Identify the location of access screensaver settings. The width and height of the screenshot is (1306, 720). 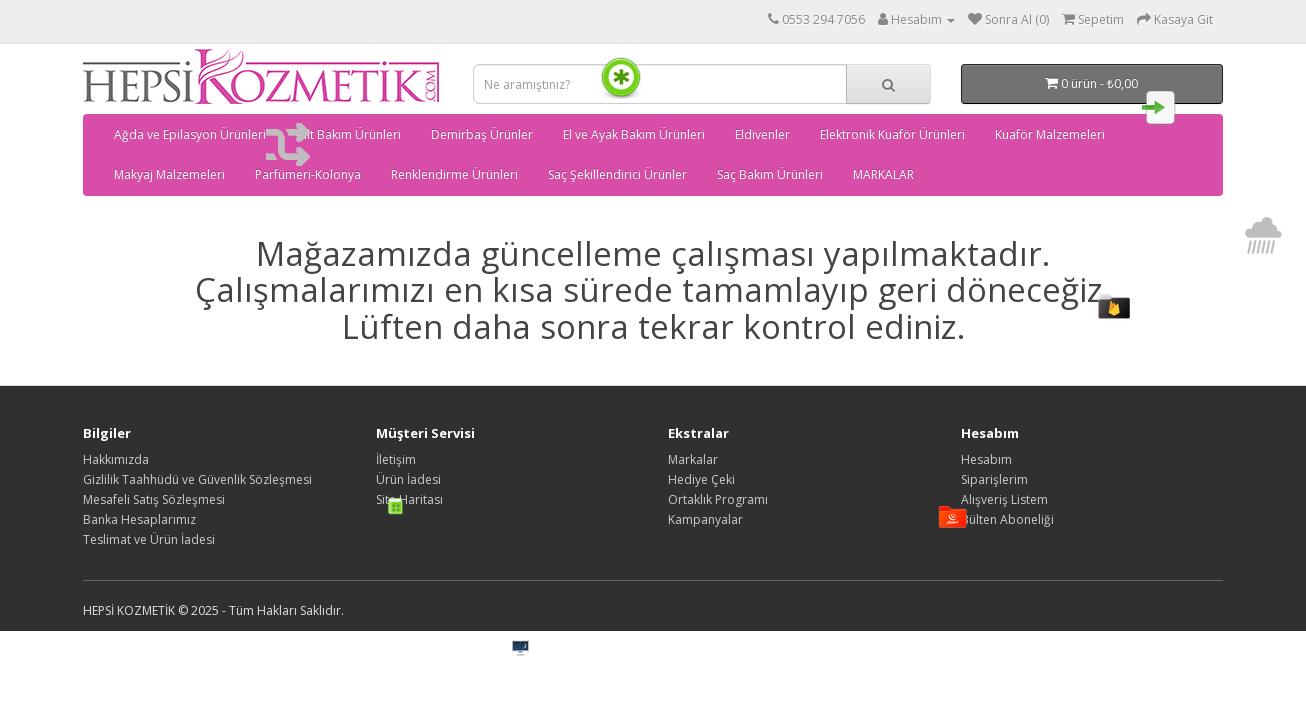
(520, 647).